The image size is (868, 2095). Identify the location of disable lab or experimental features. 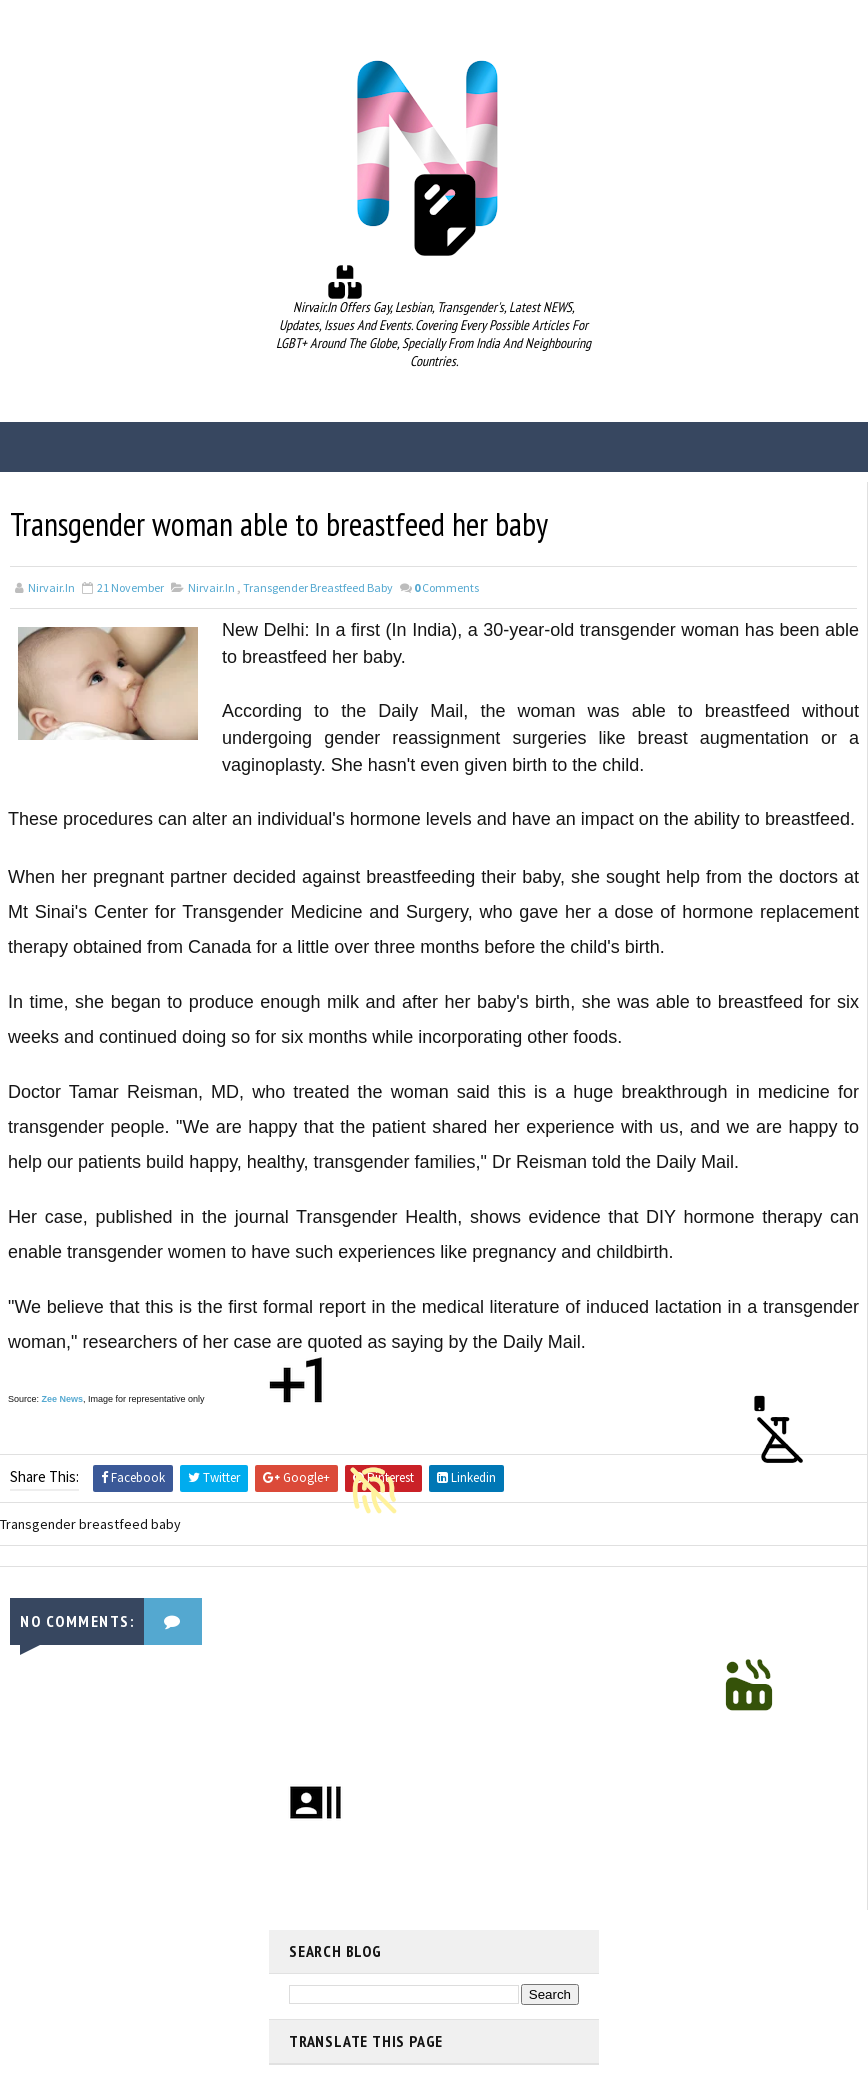
(780, 1440).